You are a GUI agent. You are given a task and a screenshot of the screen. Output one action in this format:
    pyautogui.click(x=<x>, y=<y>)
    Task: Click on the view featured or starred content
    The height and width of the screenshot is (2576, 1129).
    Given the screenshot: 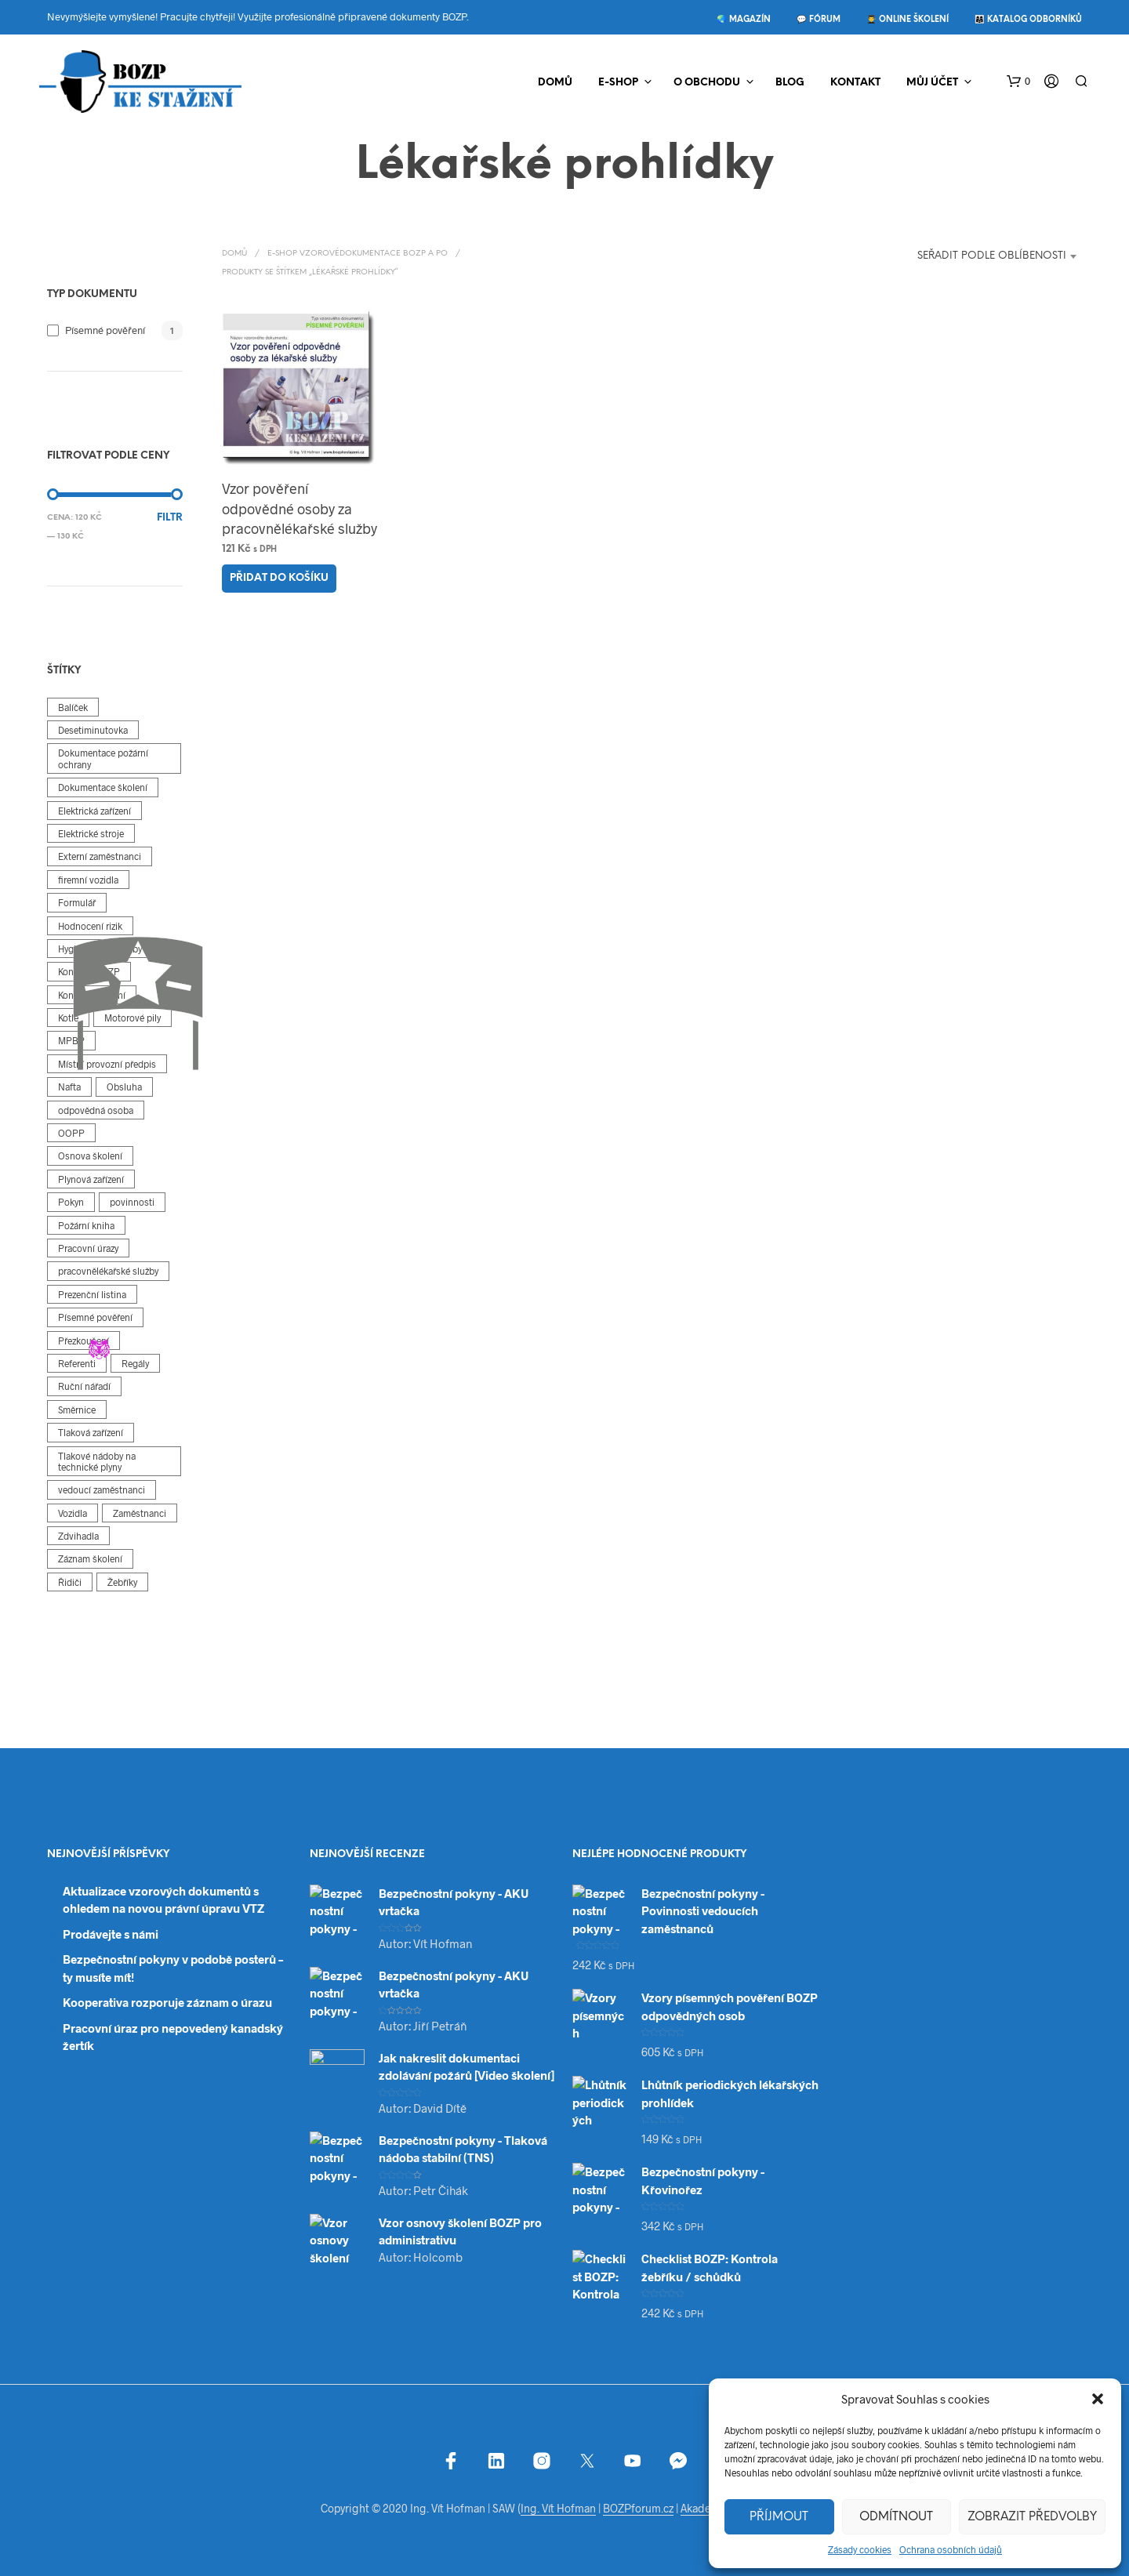 What is the action you would take?
    pyautogui.click(x=138, y=1003)
    